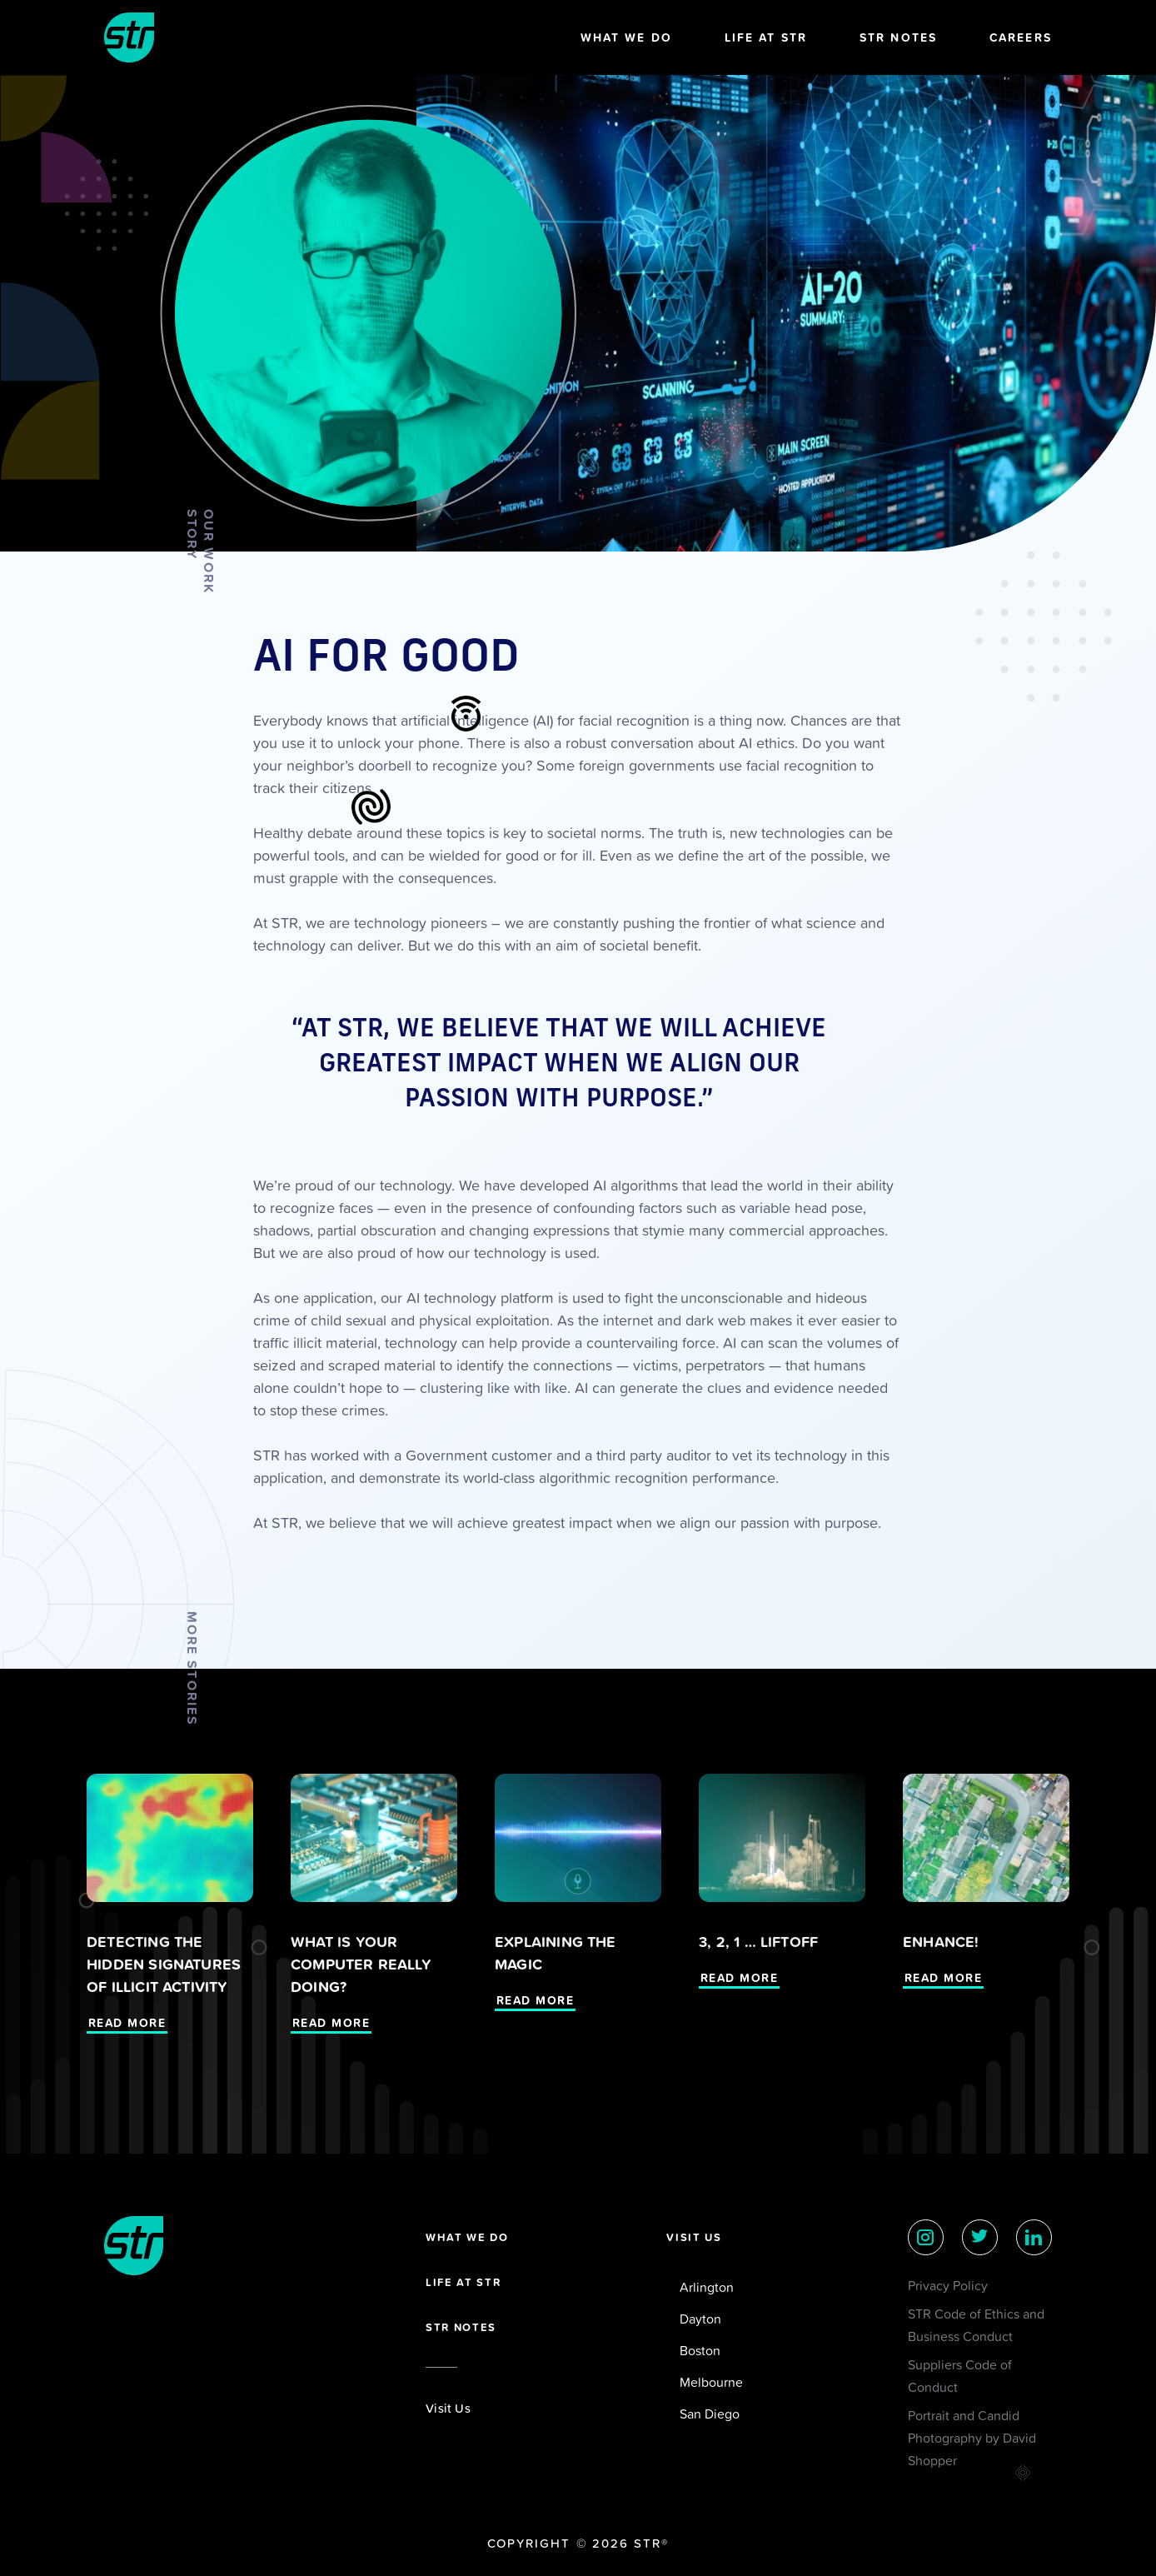 This screenshot has height=2576, width=1156. What do you see at coordinates (371, 806) in the screenshot?
I see `lucide icon library logo` at bounding box center [371, 806].